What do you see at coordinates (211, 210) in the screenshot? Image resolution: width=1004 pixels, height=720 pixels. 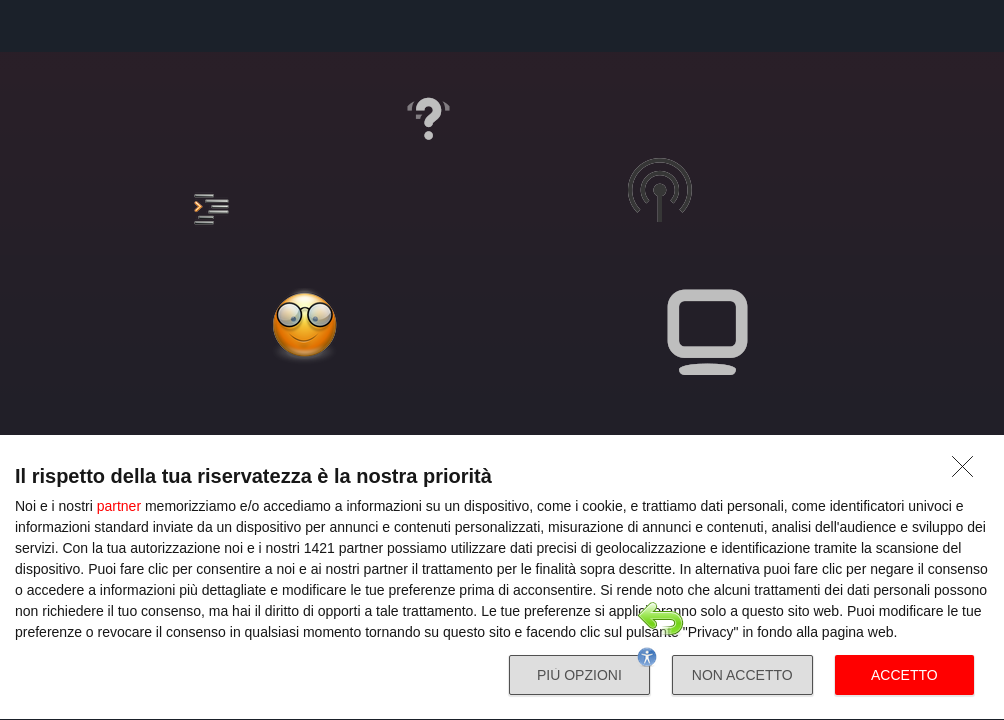 I see `decrease text indentation` at bounding box center [211, 210].